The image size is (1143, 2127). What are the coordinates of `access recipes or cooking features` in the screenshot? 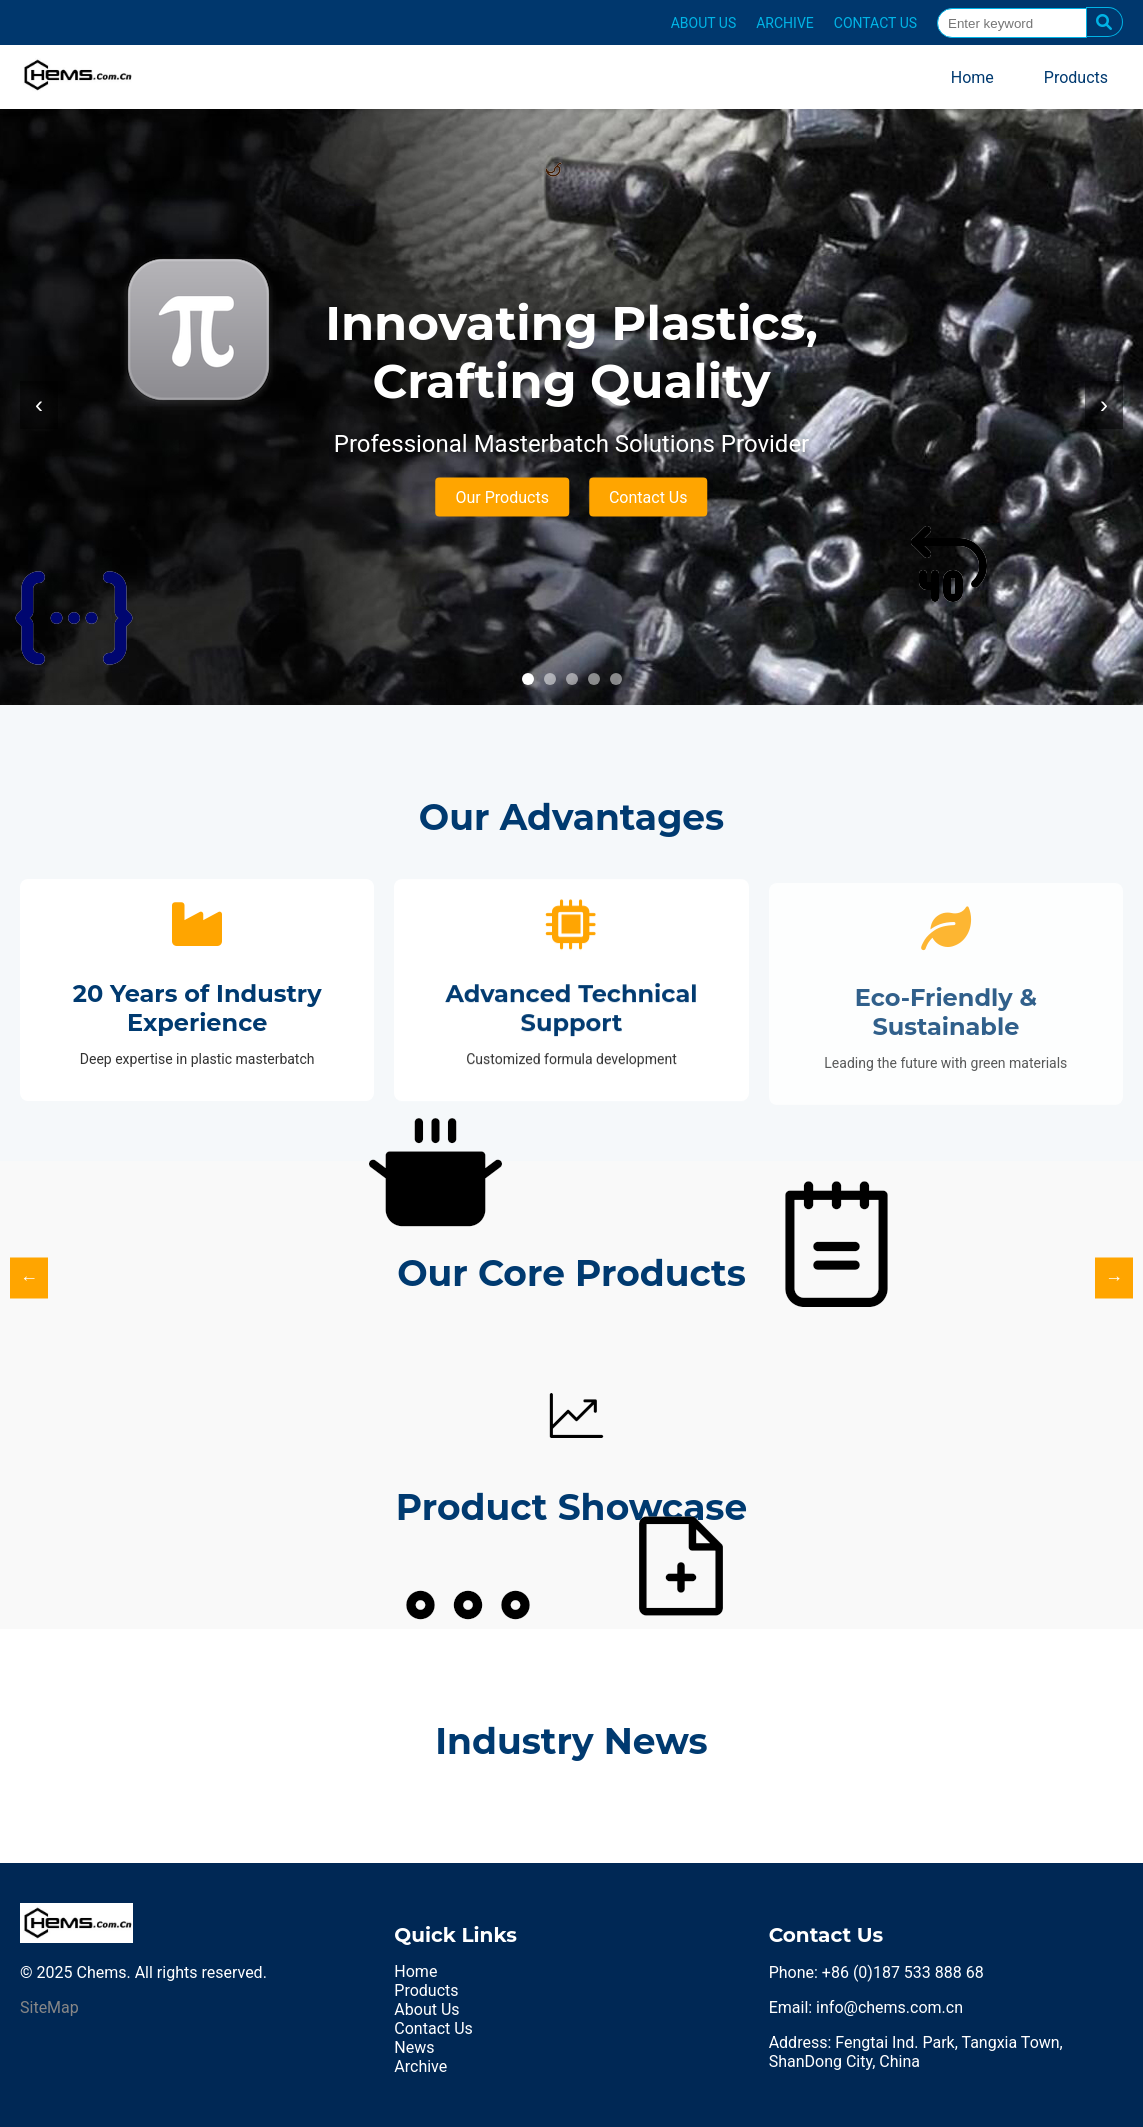 It's located at (435, 1180).